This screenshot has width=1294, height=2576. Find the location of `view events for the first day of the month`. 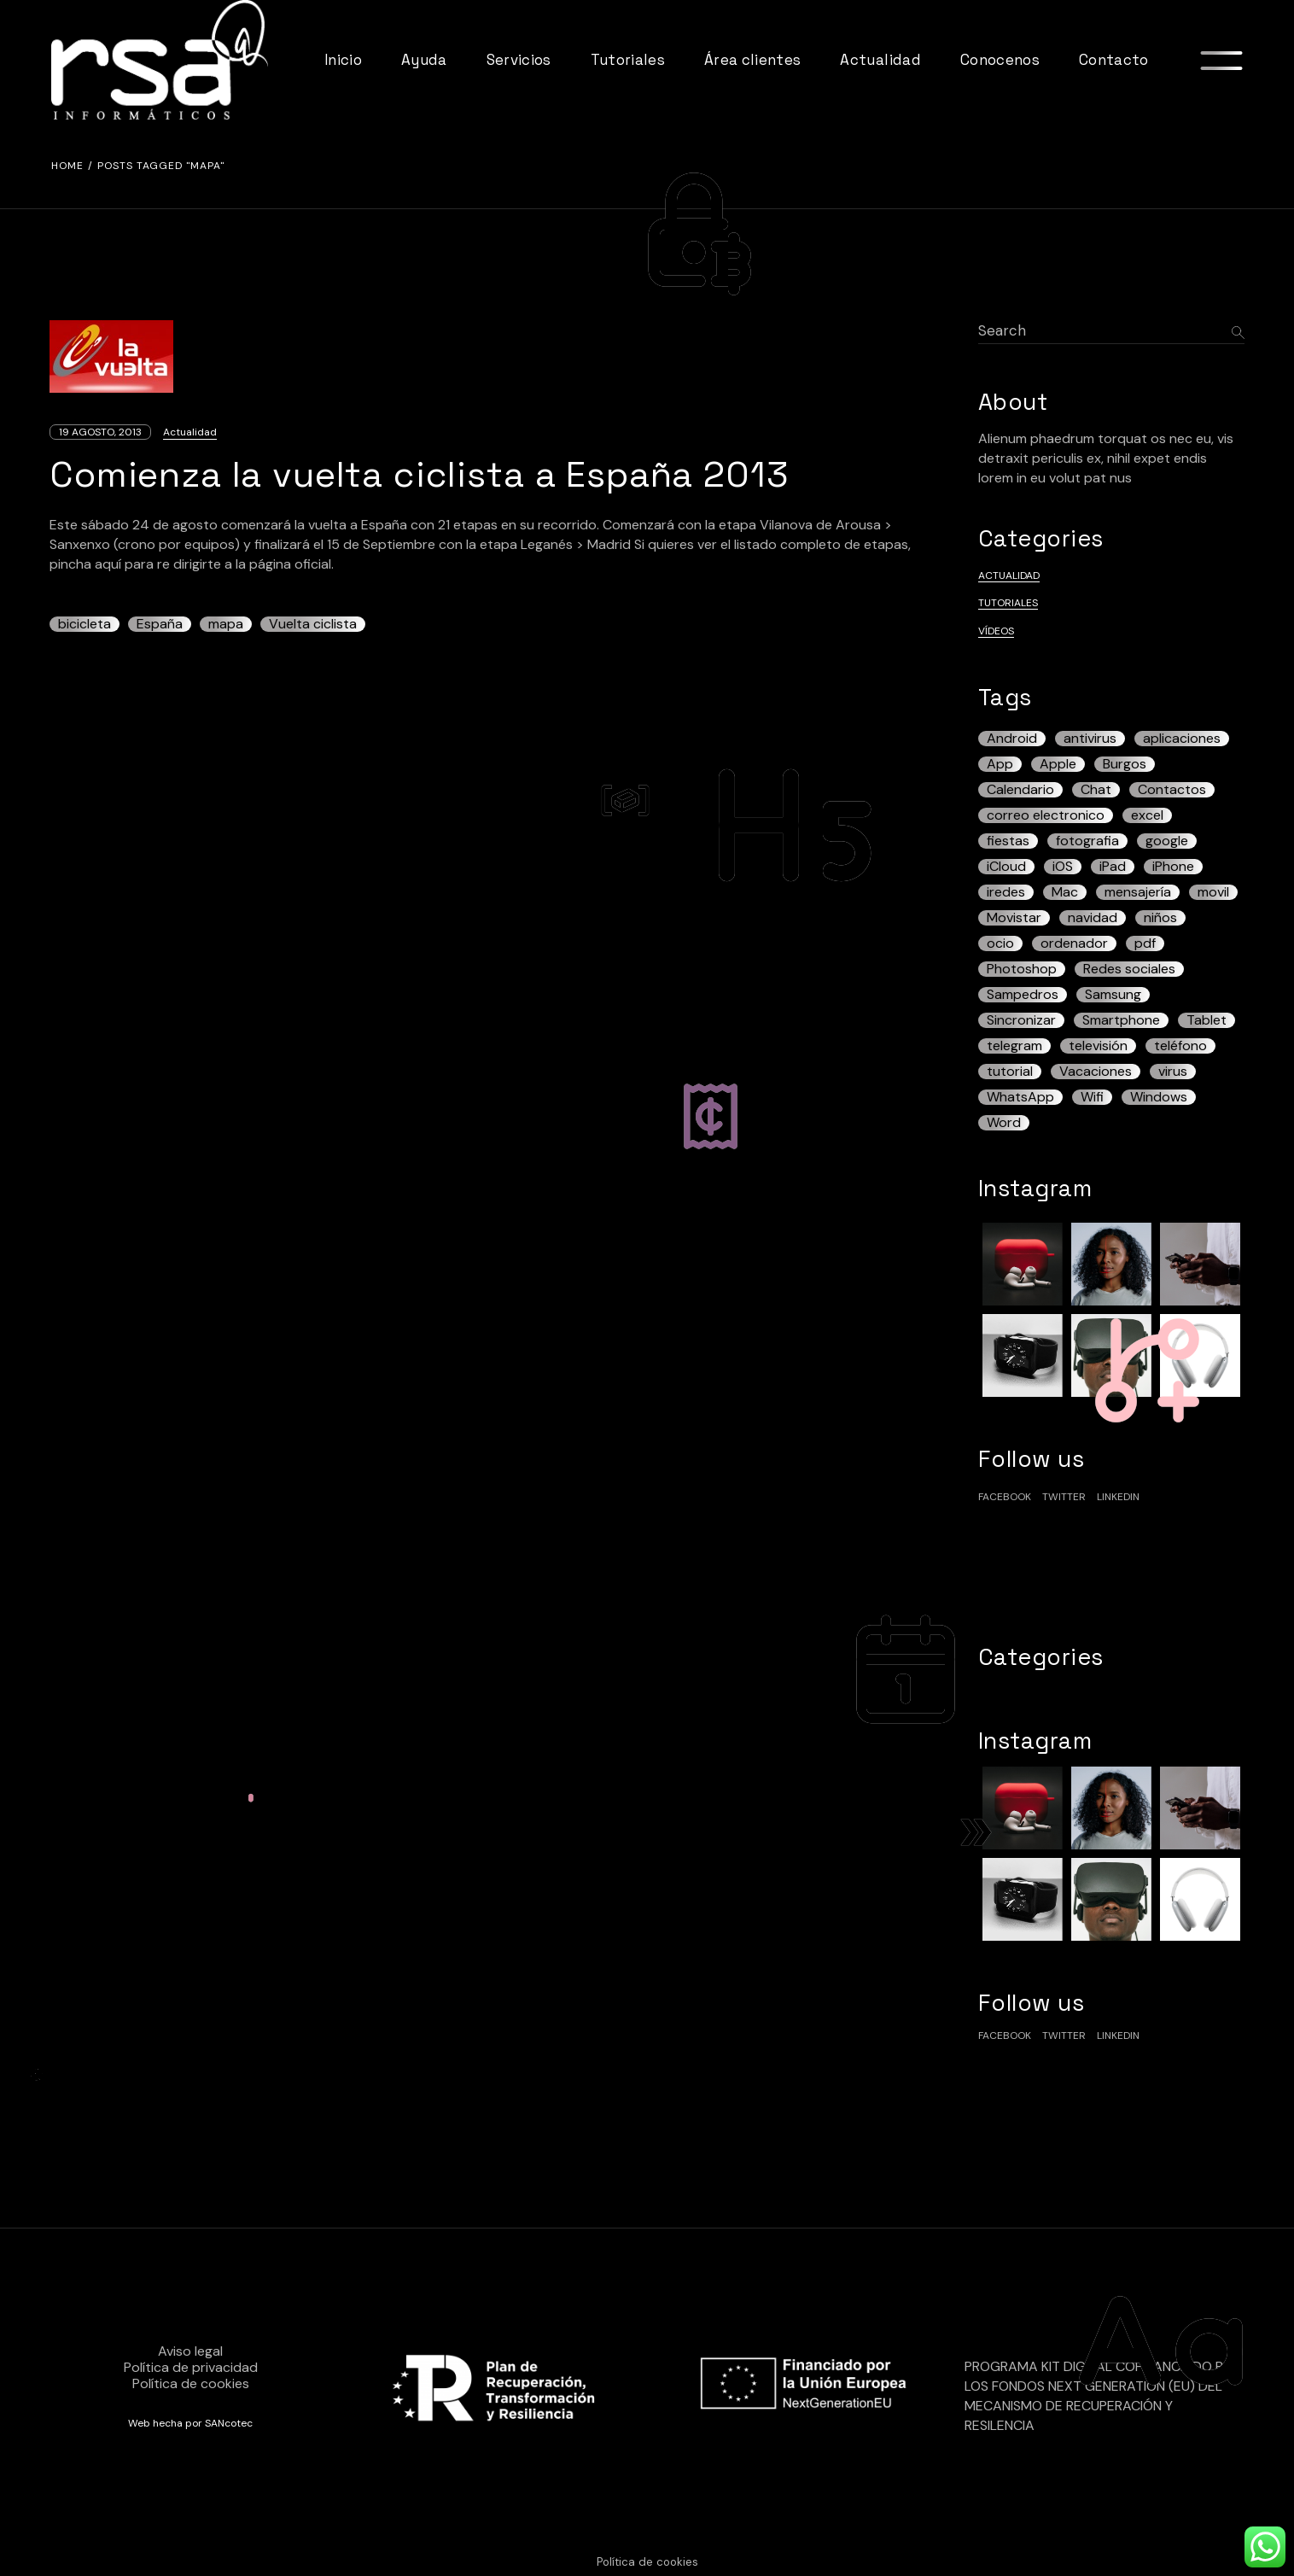

view events for the first day of the month is located at coordinates (906, 1669).